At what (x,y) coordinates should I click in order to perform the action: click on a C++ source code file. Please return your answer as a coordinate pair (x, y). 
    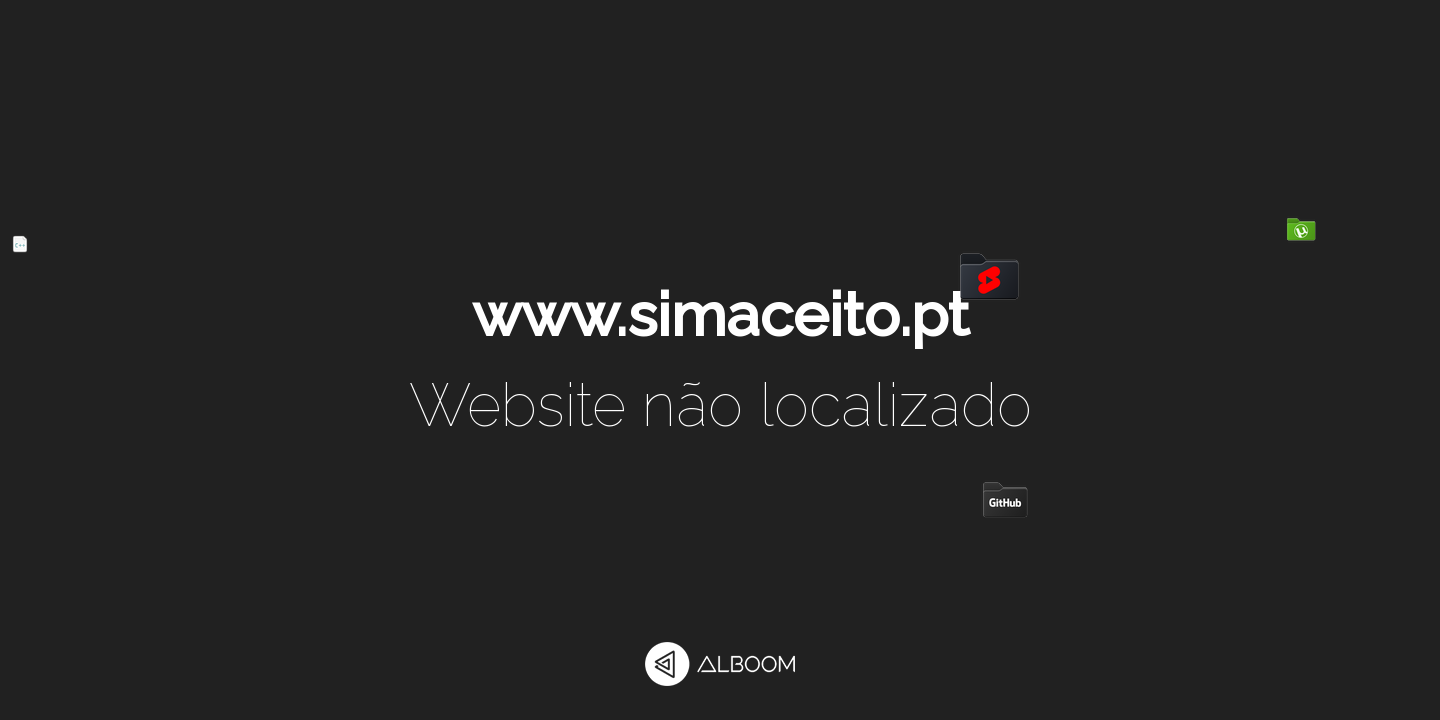
    Looking at the image, I should click on (20, 244).